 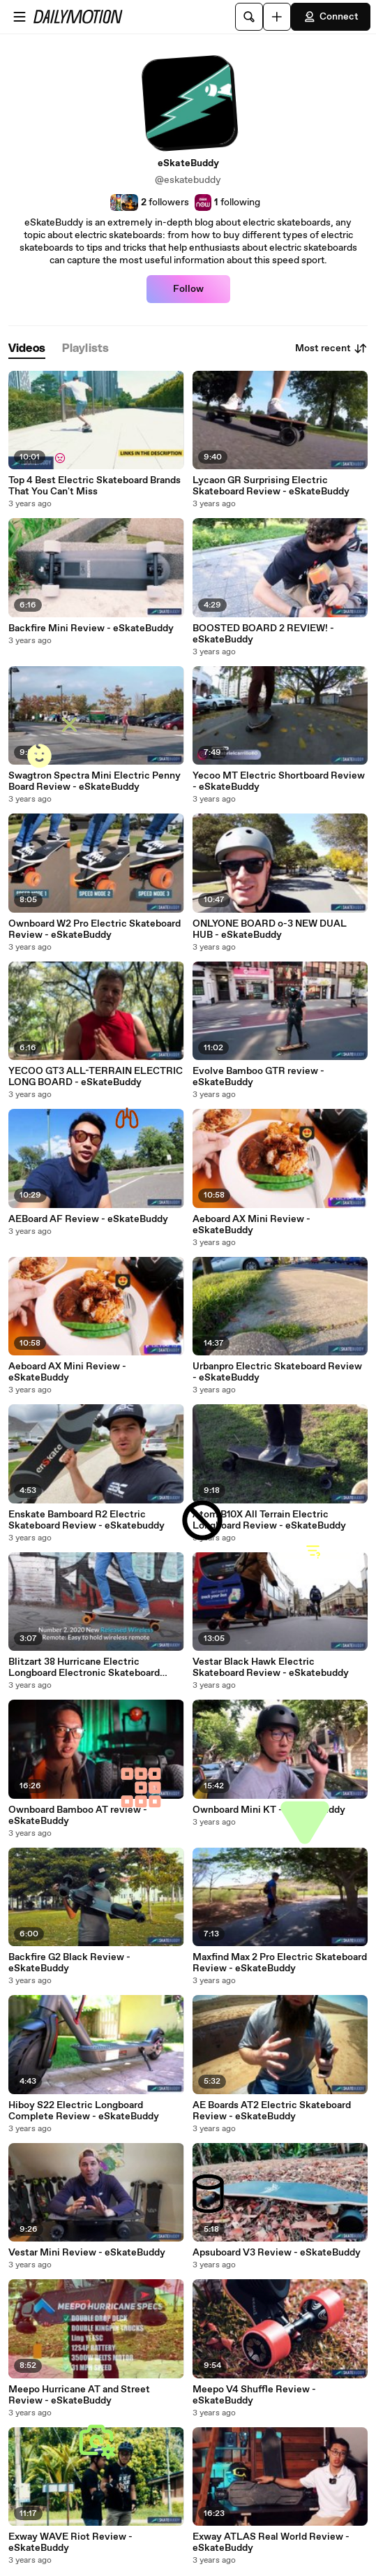 What do you see at coordinates (208, 2193) in the screenshot?
I see `access database or storage` at bounding box center [208, 2193].